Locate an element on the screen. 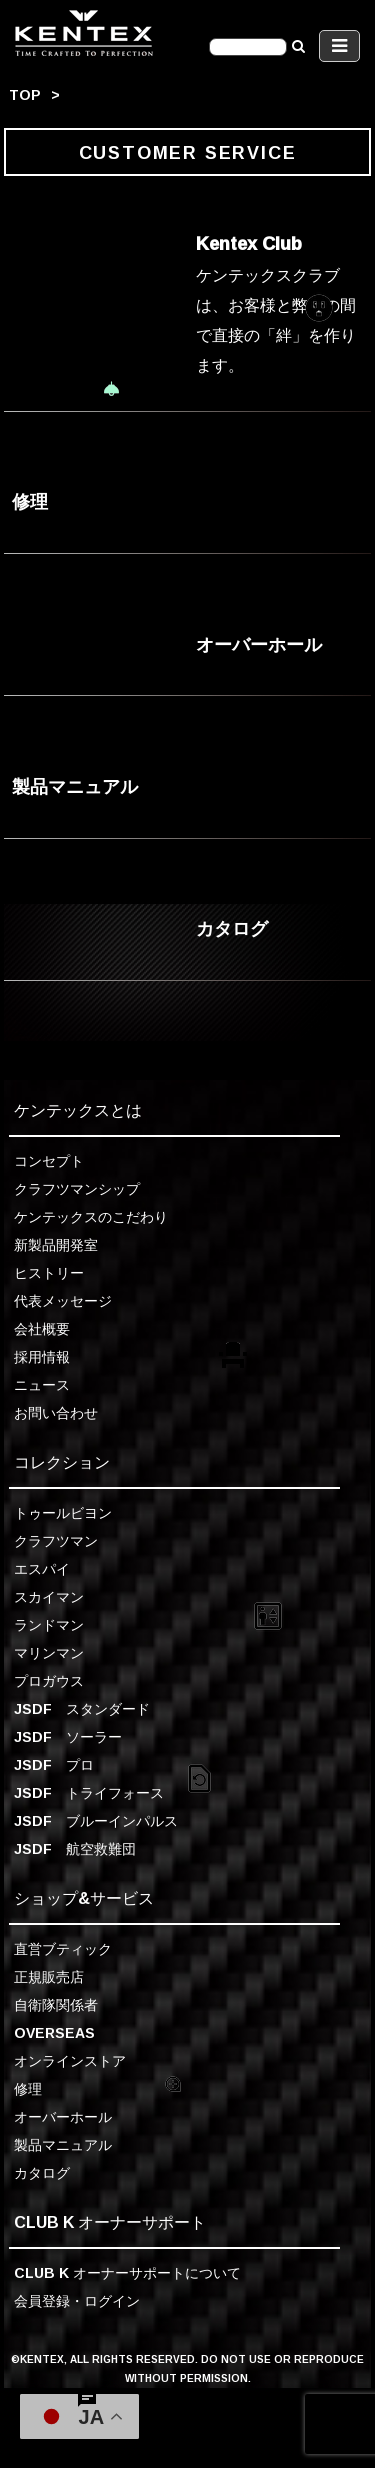  toggle pendant lamp on or off is located at coordinates (111, 389).